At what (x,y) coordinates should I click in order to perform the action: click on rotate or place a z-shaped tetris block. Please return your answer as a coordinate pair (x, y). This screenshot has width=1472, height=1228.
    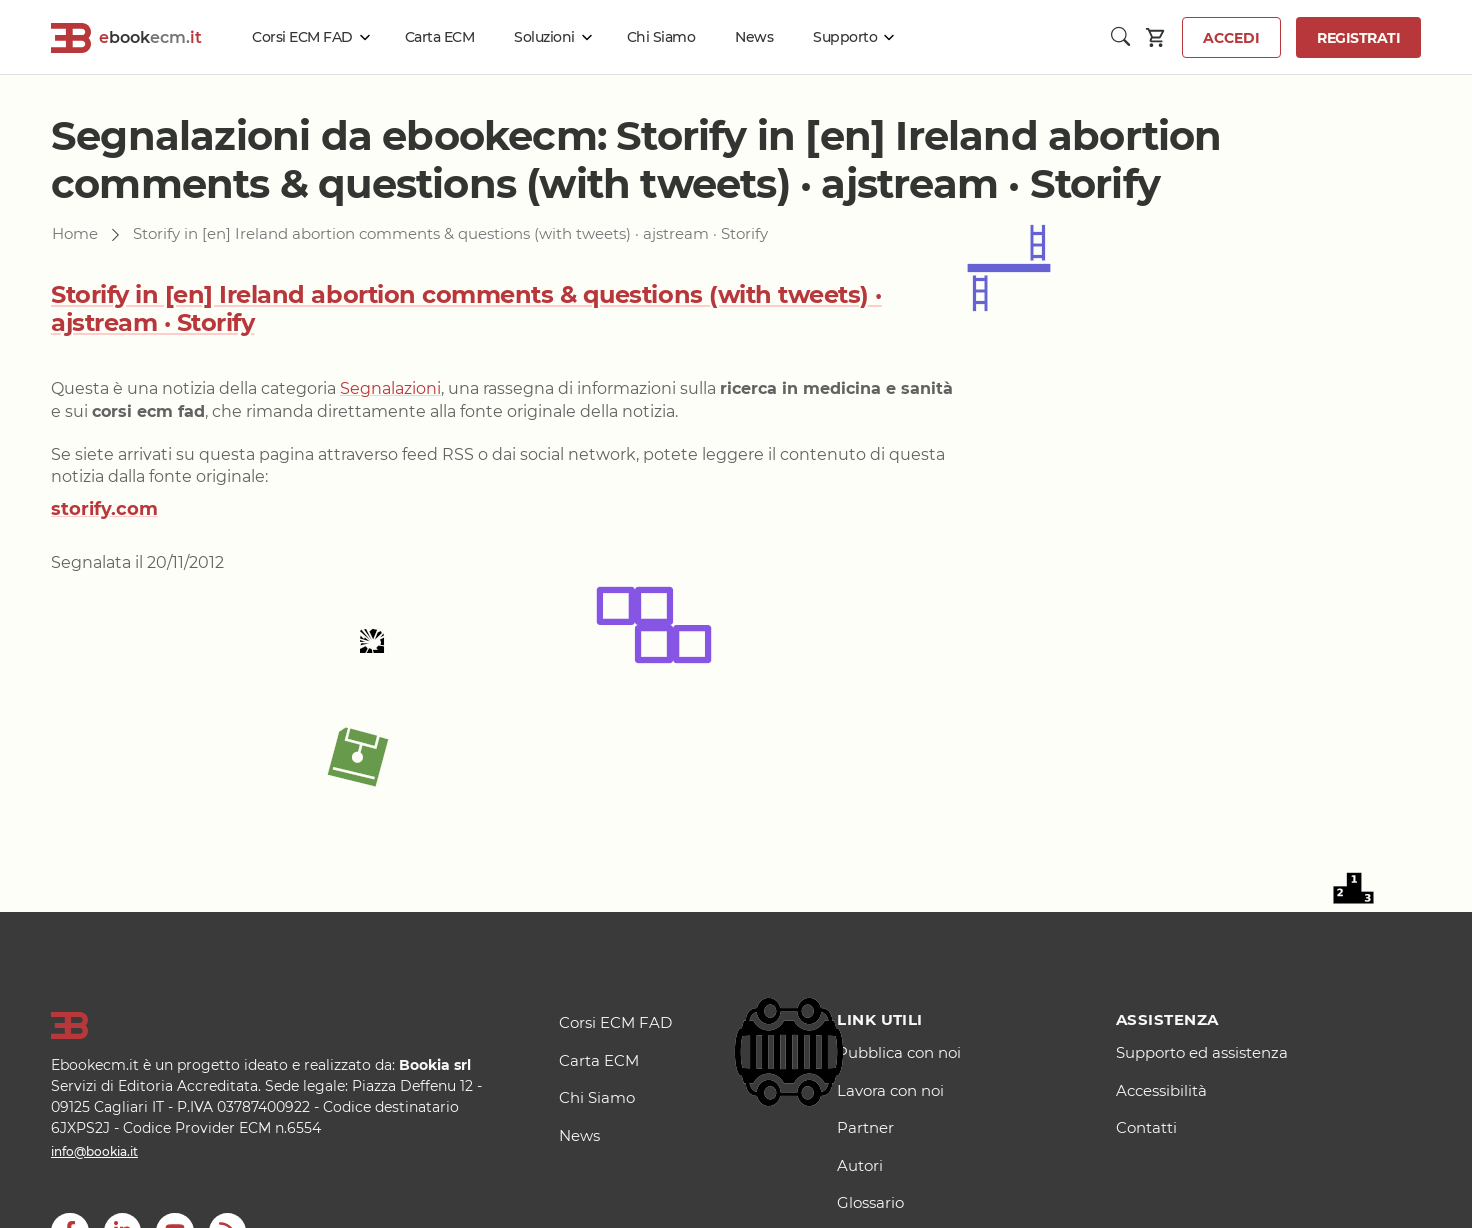
    Looking at the image, I should click on (654, 625).